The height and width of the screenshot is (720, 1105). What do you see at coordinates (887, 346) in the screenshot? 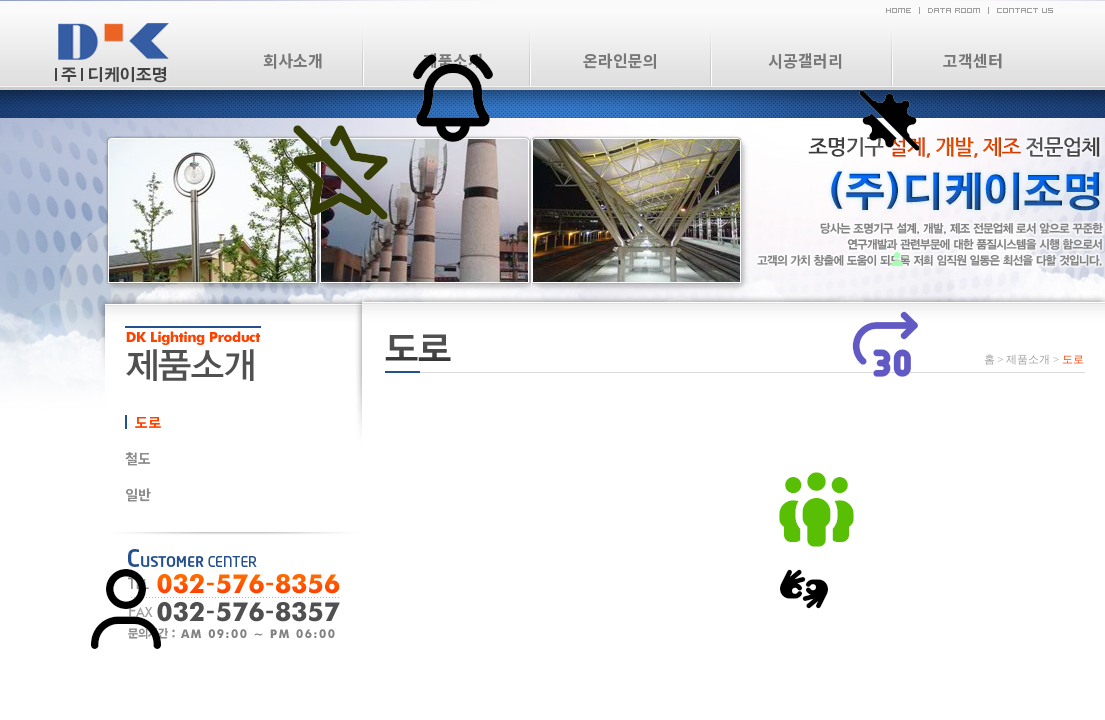
I see `skip forward 30 seconds` at bounding box center [887, 346].